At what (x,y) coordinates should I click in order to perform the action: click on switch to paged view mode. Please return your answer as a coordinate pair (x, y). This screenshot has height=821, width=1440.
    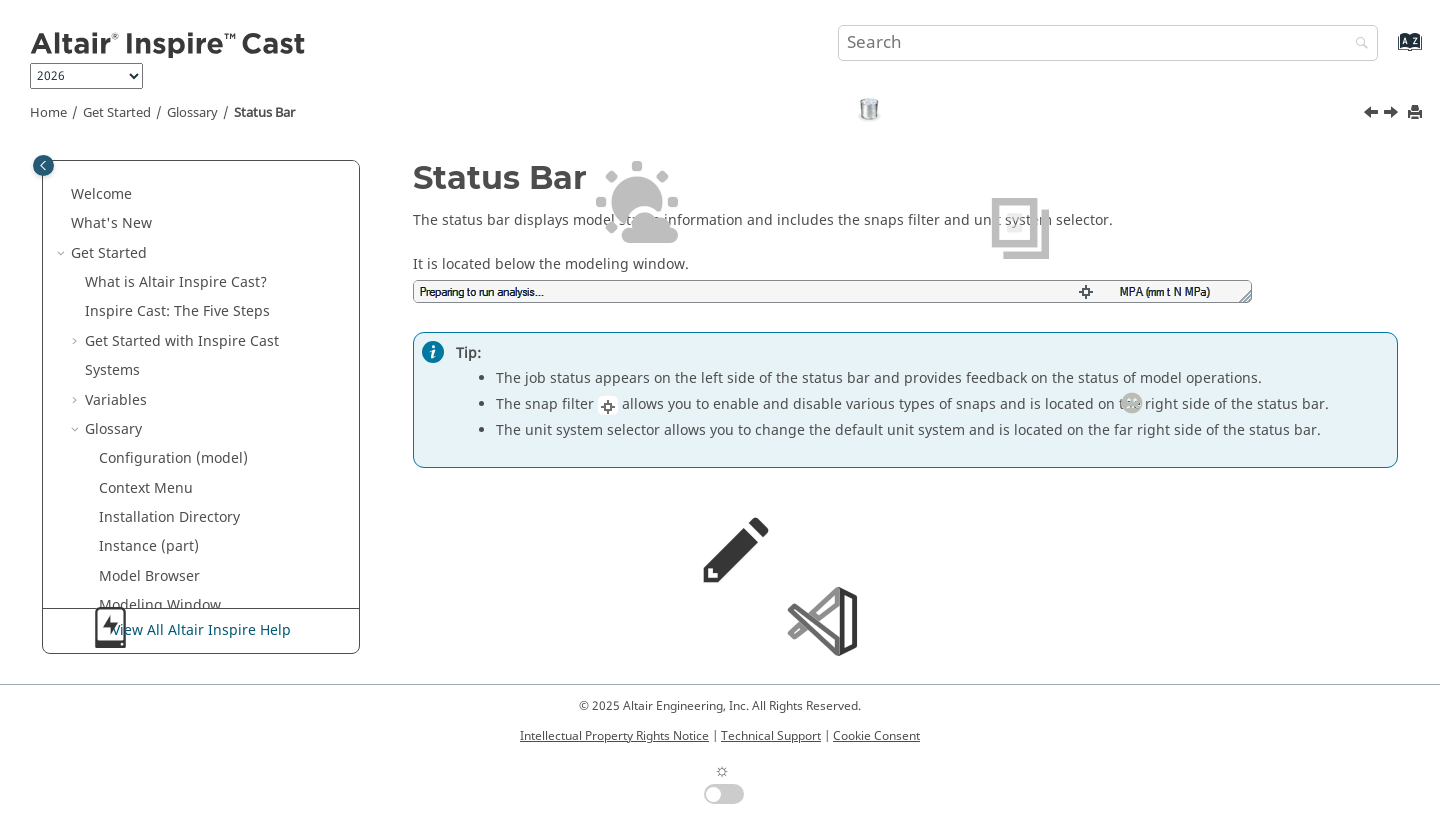
    Looking at the image, I should click on (1018, 228).